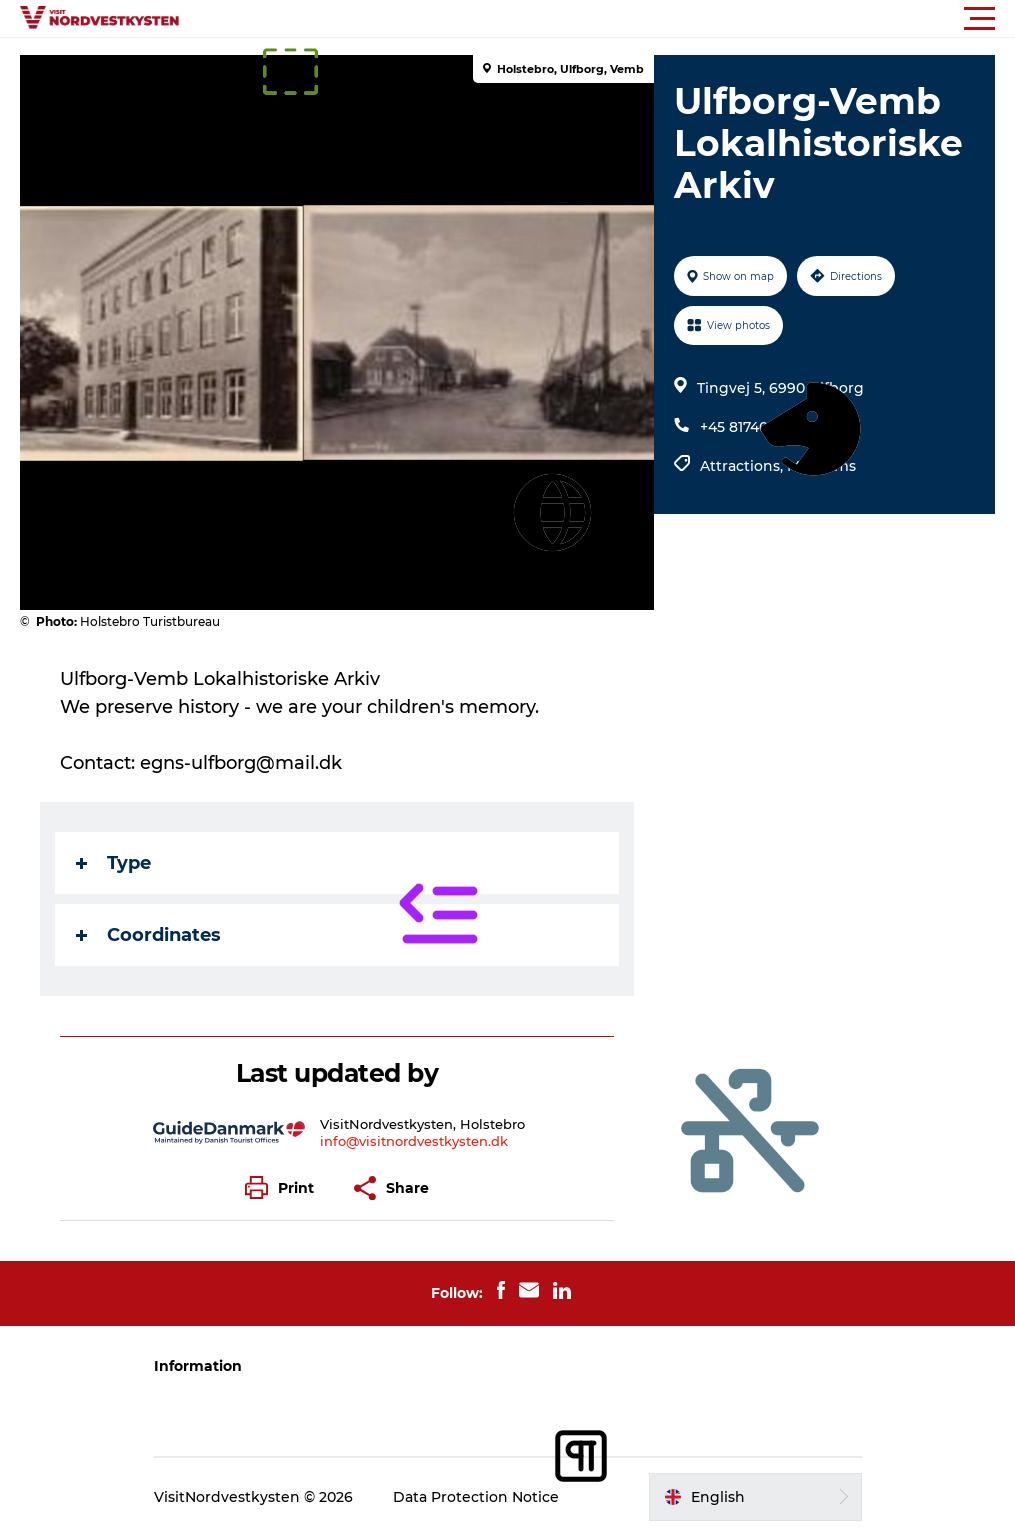 The height and width of the screenshot is (1534, 1015). I want to click on toggle paragraph formatting marks, so click(581, 1456).